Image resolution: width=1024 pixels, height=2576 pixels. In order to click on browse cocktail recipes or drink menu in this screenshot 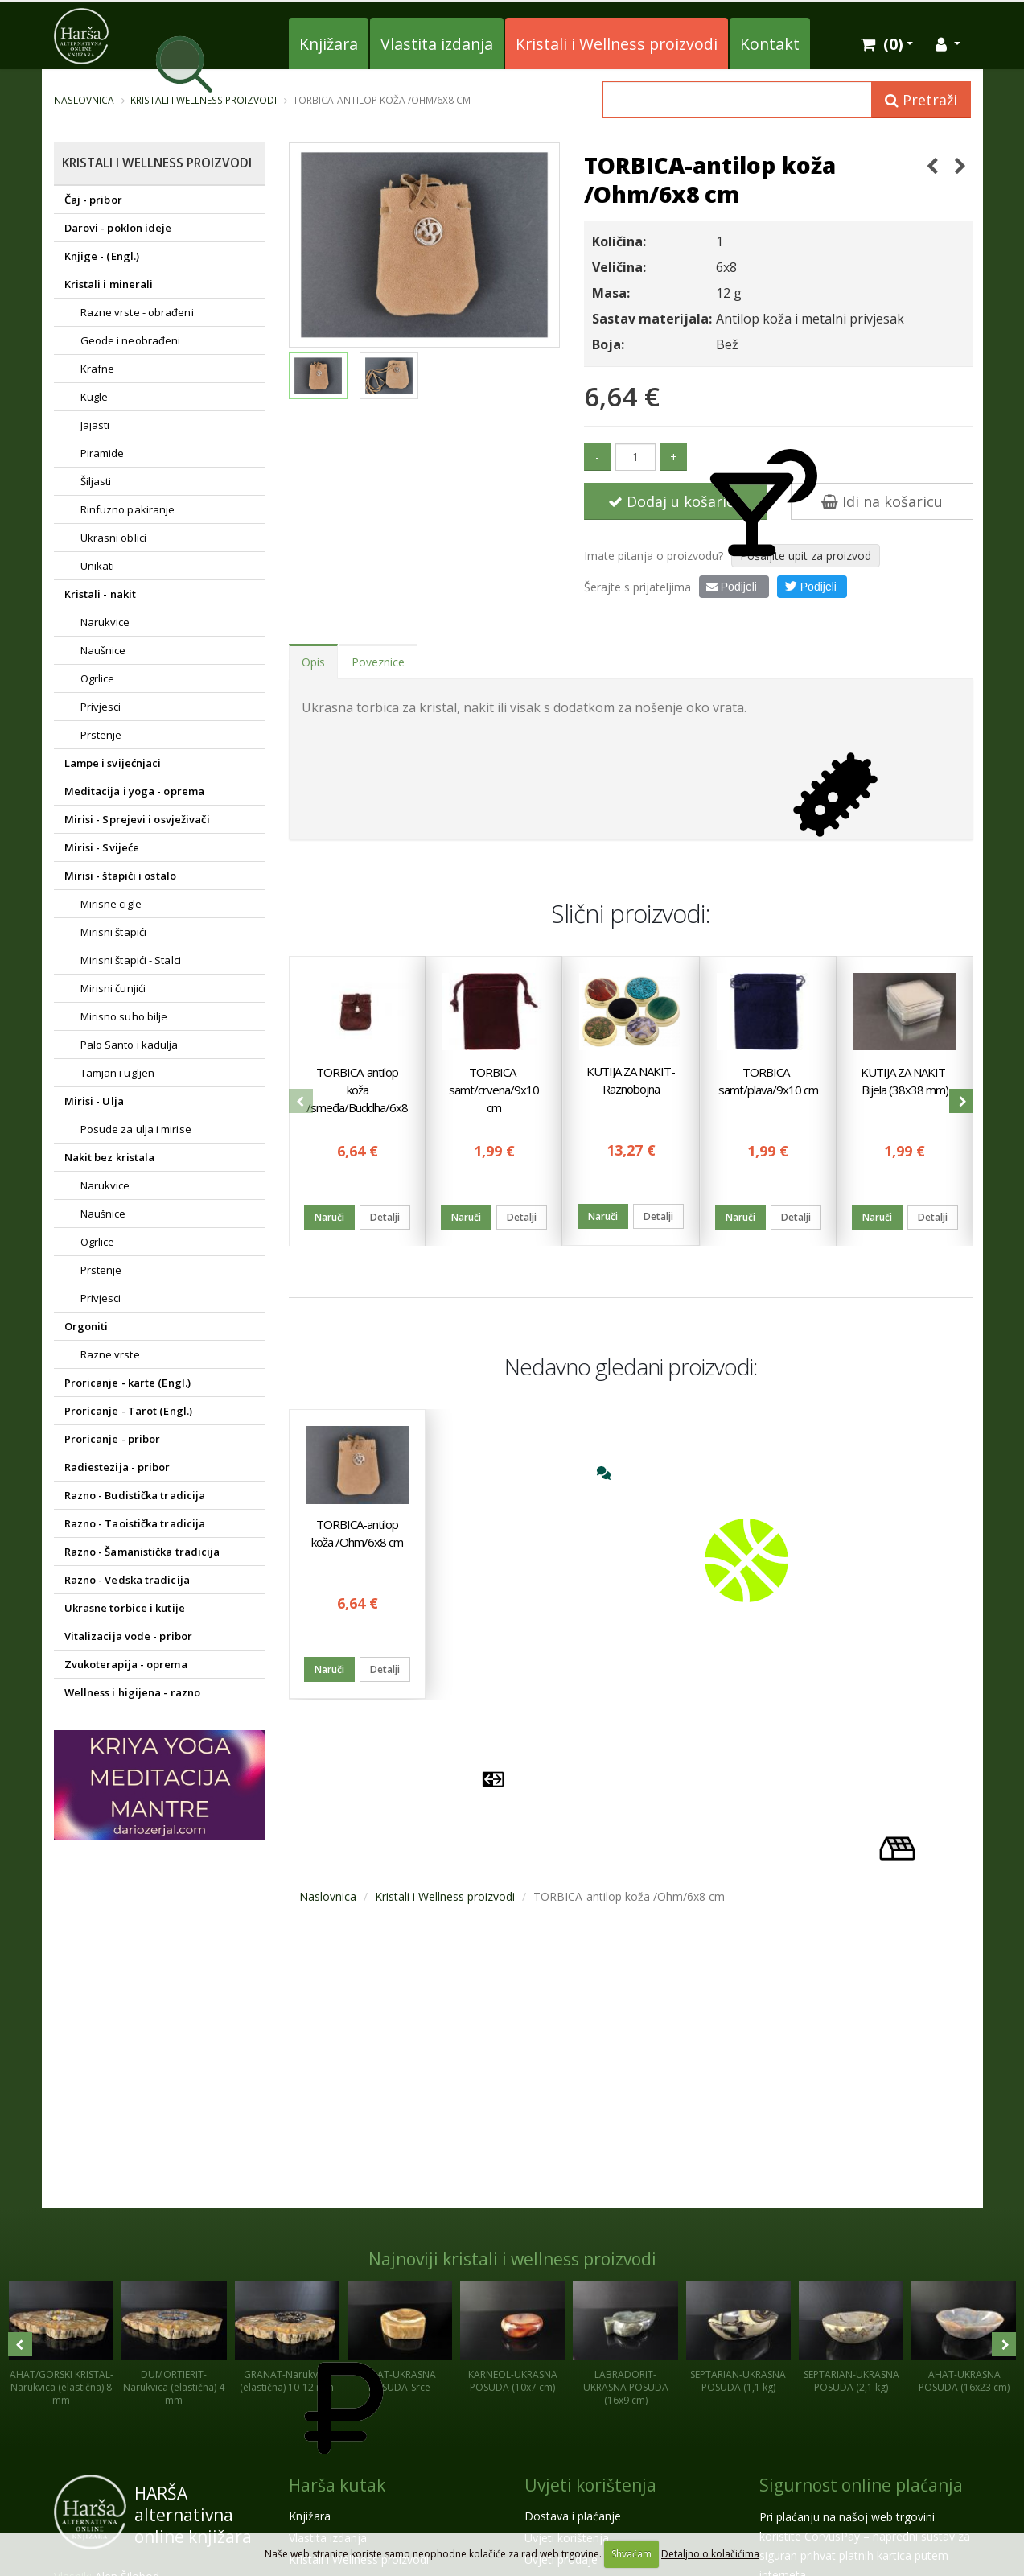, I will do `click(758, 509)`.